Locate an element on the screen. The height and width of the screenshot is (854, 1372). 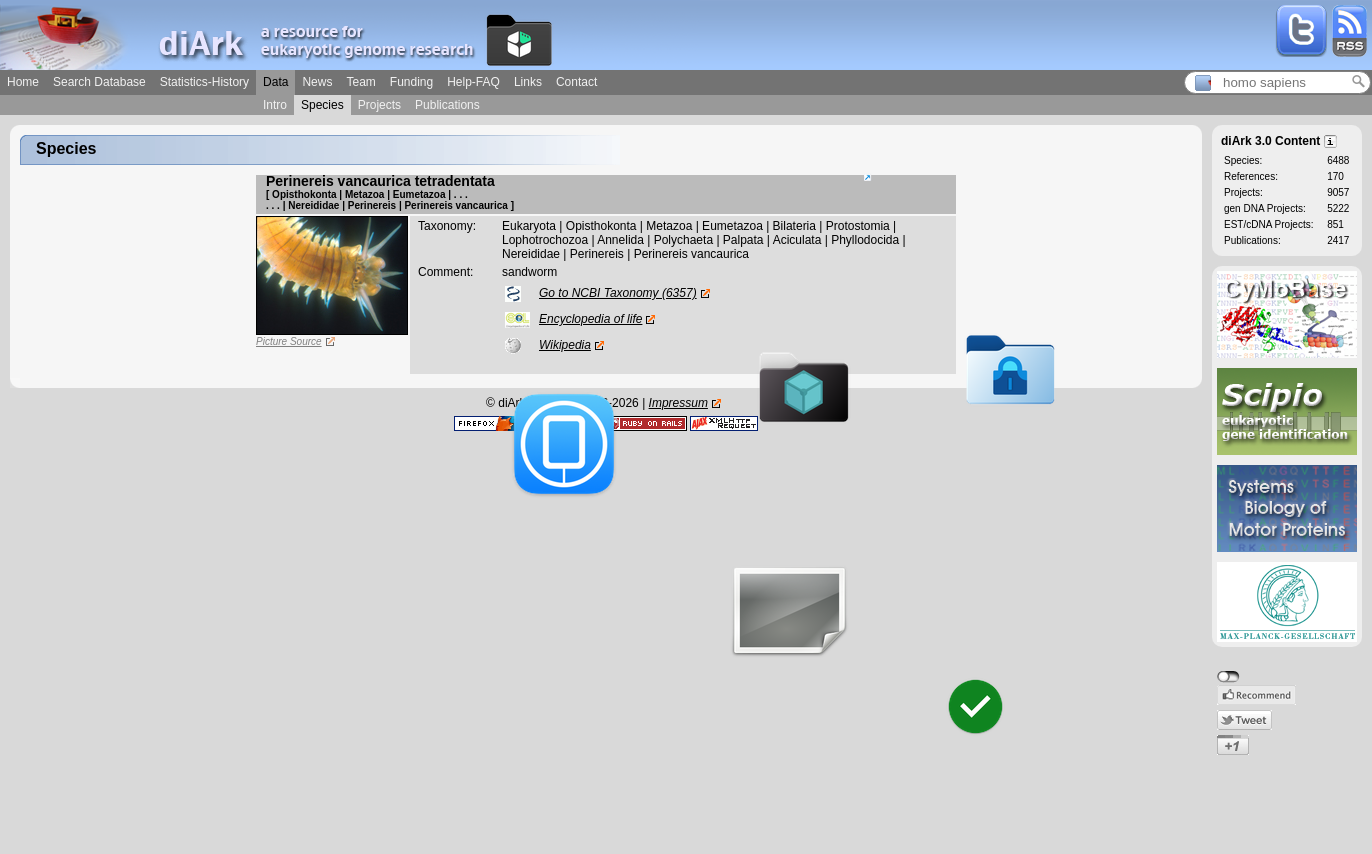
open wondershare filmstock assets folder is located at coordinates (519, 42).